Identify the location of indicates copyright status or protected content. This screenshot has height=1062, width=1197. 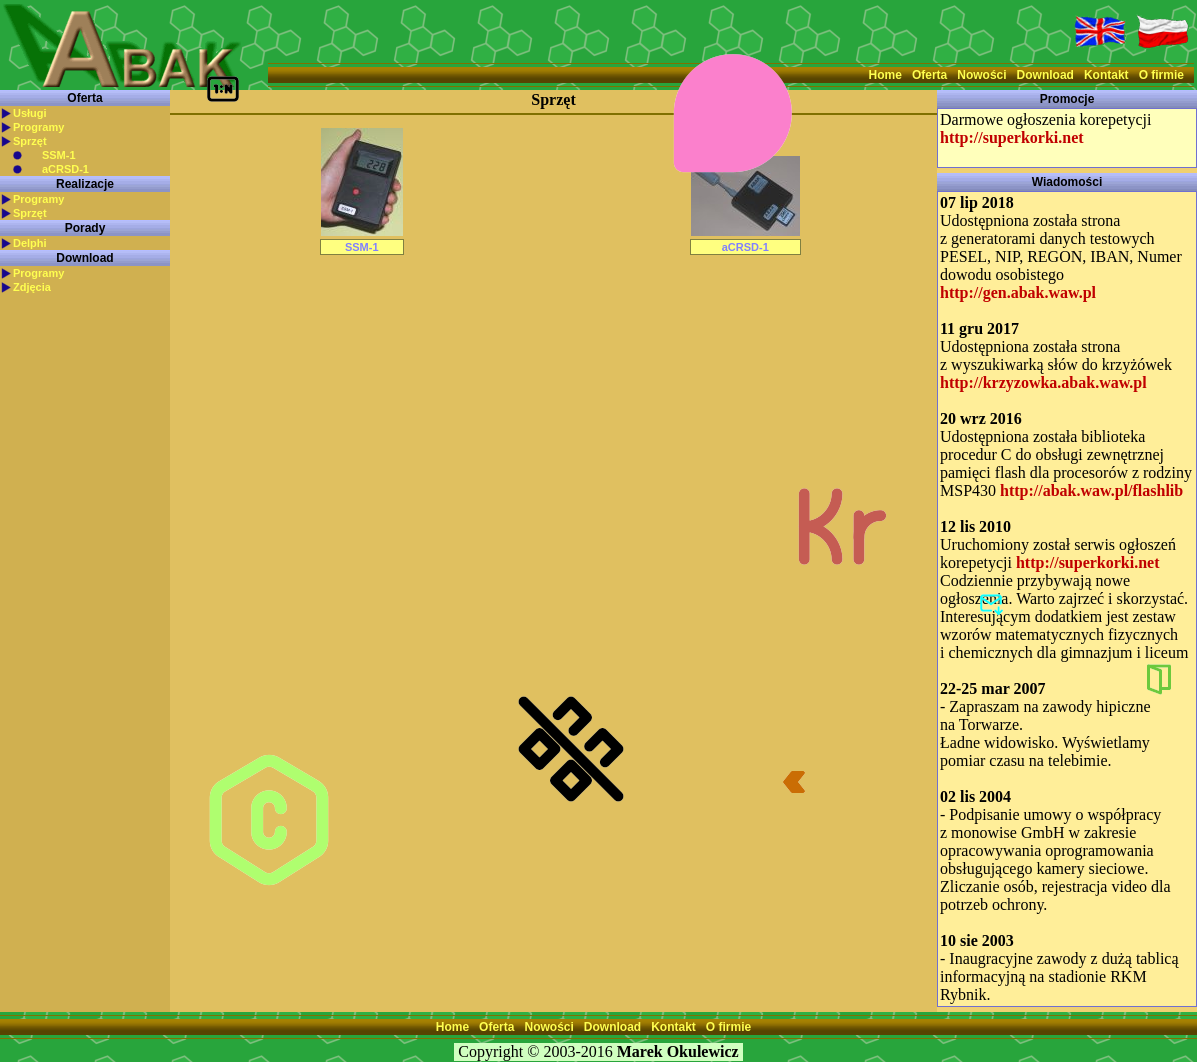
(269, 820).